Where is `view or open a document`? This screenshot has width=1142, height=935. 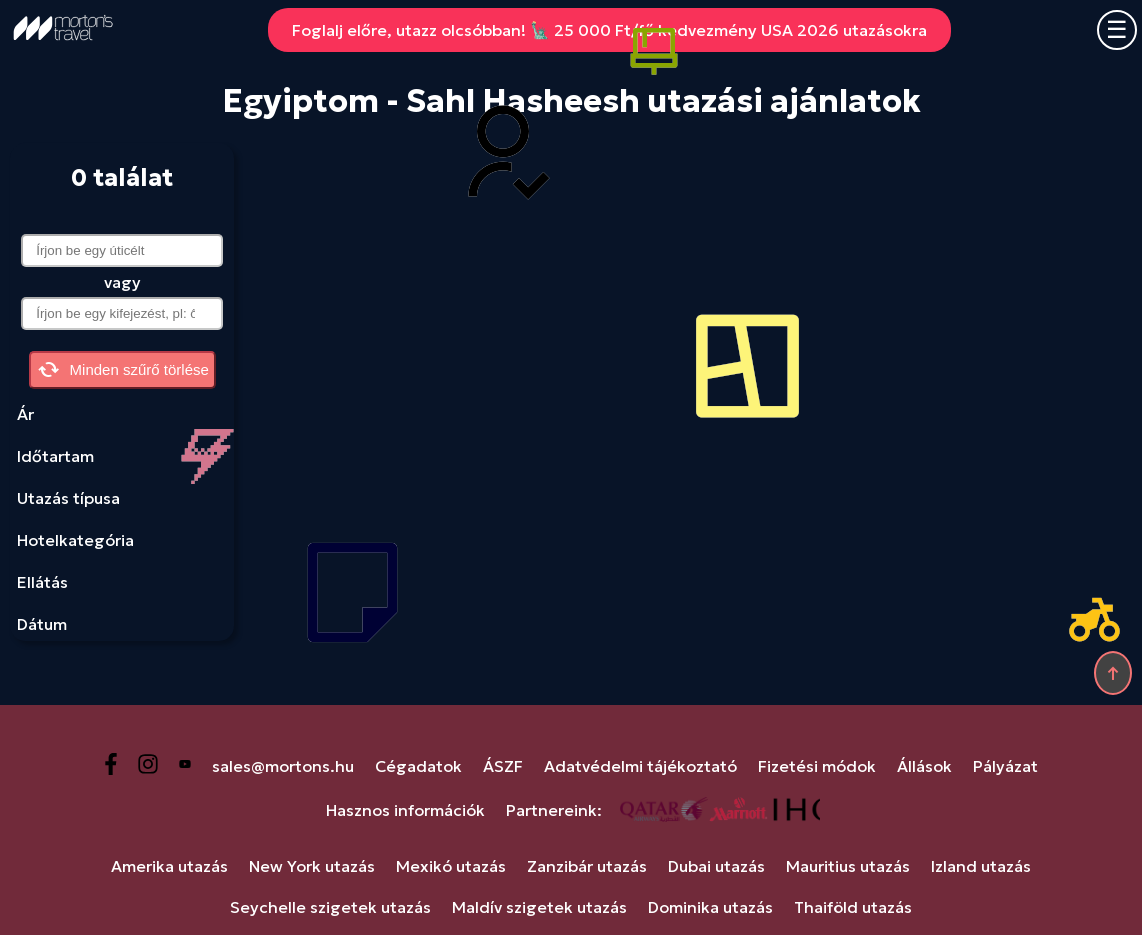
view or open a document is located at coordinates (352, 592).